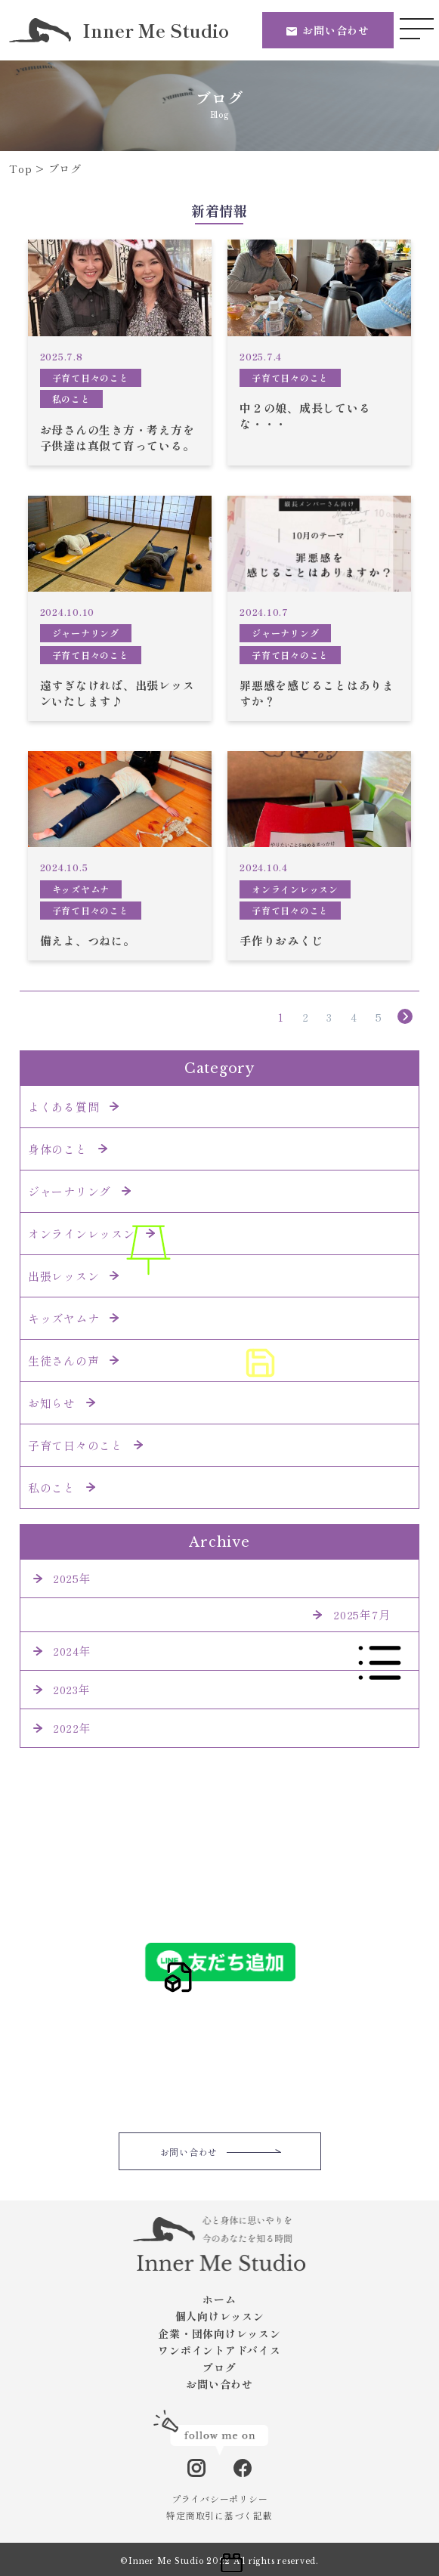 The image size is (439, 2576). Describe the element at coordinates (148, 1247) in the screenshot. I see `pin item to keep it visible` at that location.